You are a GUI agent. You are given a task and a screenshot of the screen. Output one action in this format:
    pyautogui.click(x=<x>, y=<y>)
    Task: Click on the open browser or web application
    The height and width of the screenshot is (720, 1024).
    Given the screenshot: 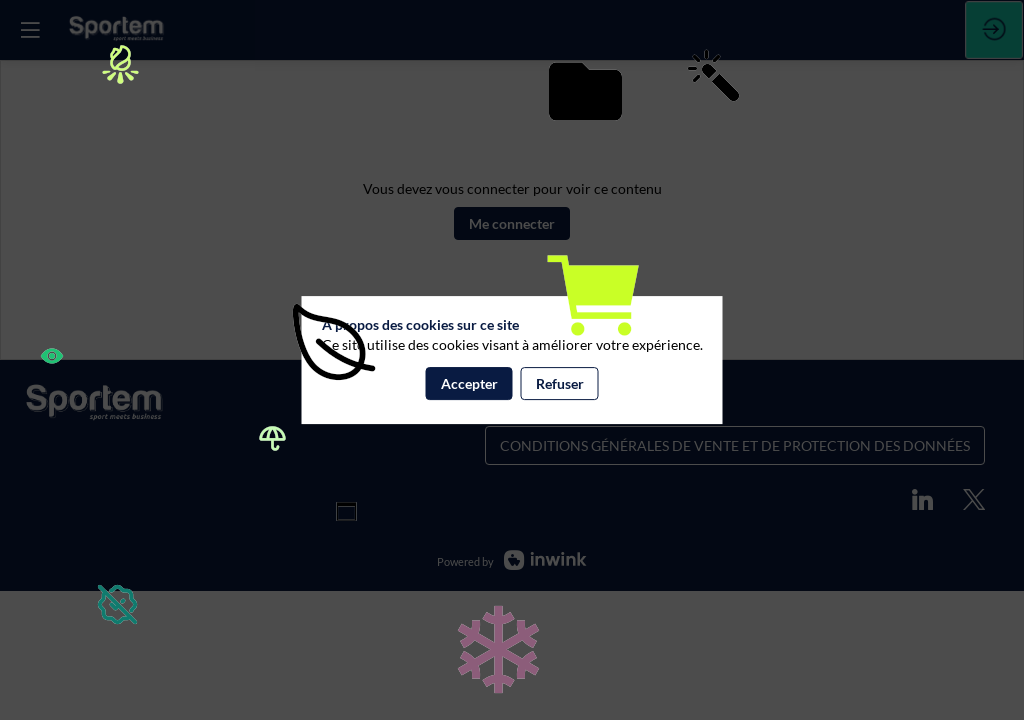 What is the action you would take?
    pyautogui.click(x=346, y=511)
    